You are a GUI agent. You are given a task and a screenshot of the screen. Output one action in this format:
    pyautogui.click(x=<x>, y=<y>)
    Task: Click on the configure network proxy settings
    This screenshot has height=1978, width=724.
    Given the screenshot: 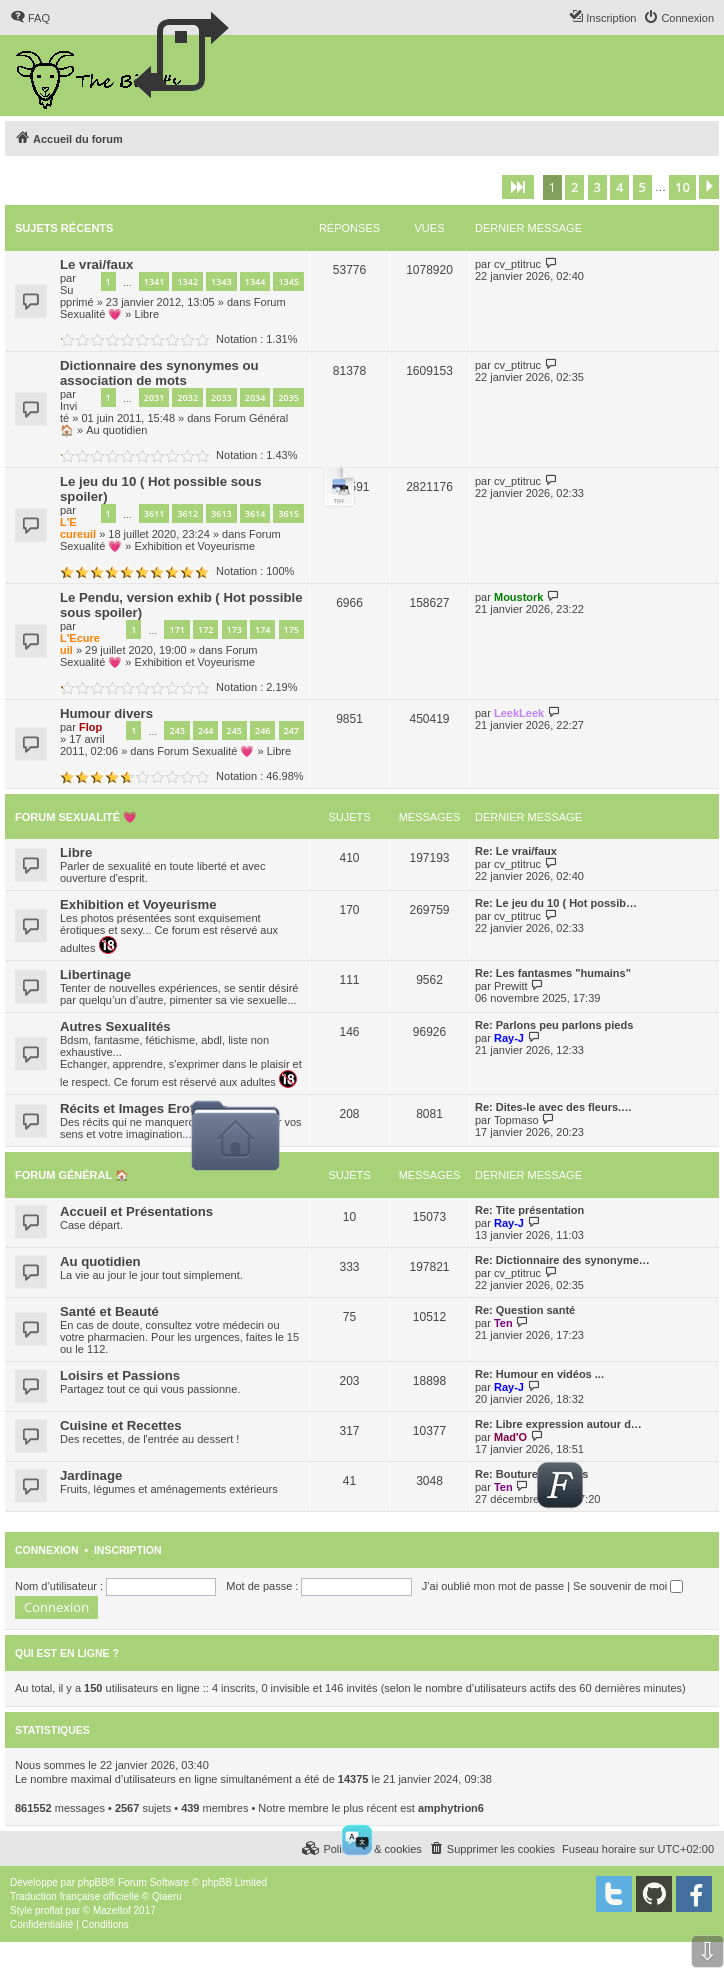 What is the action you would take?
    pyautogui.click(x=181, y=55)
    